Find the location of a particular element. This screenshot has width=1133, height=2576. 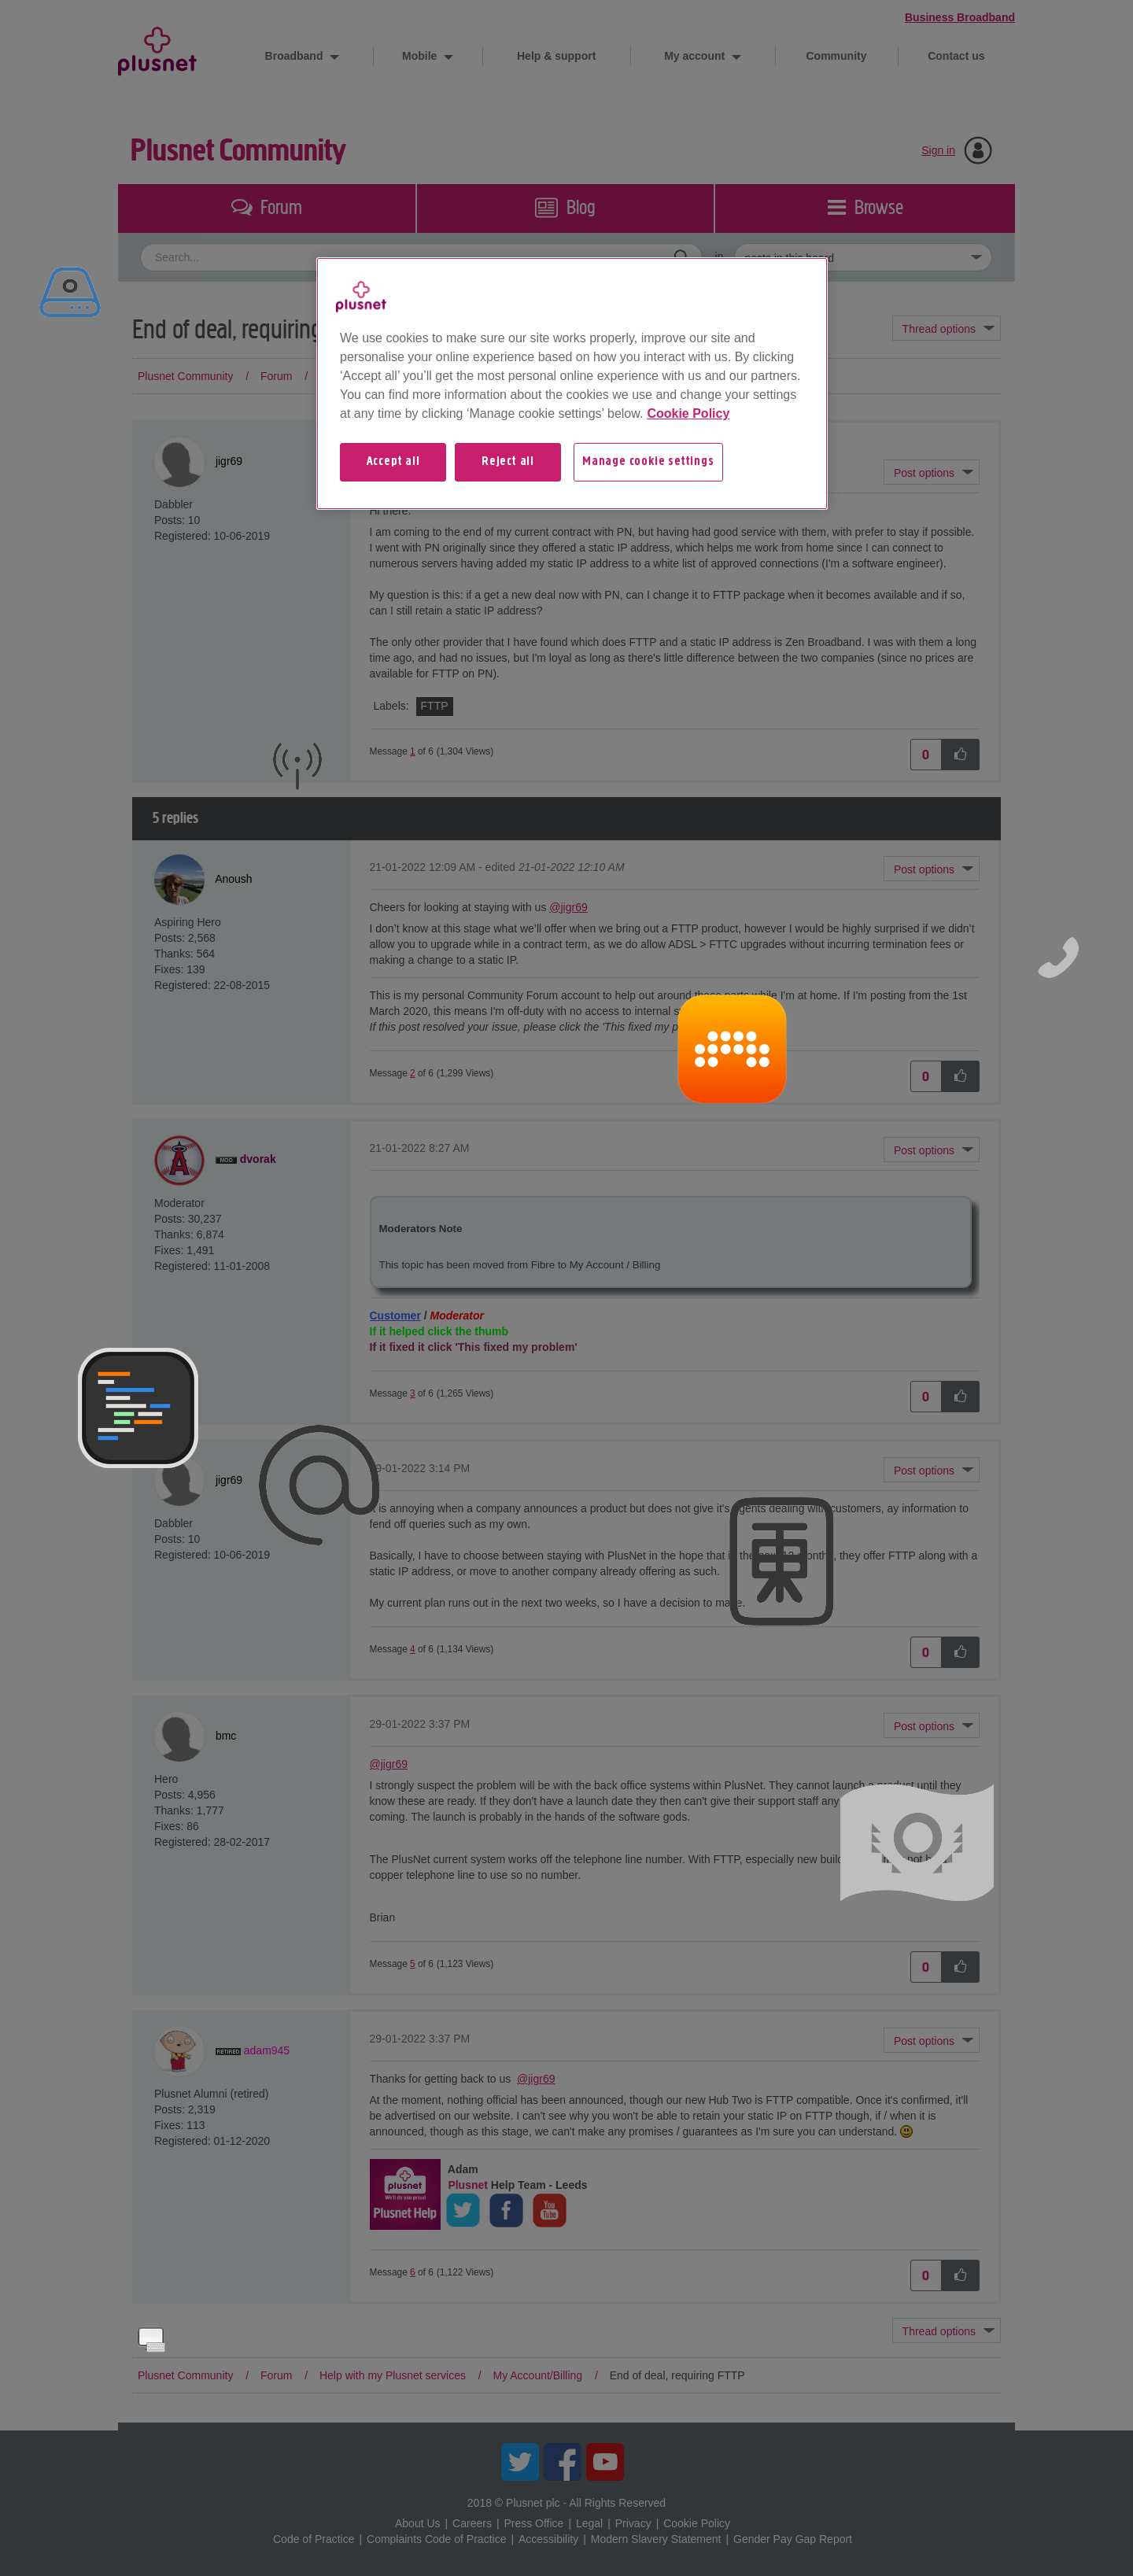

open software development tools is located at coordinates (138, 1408).